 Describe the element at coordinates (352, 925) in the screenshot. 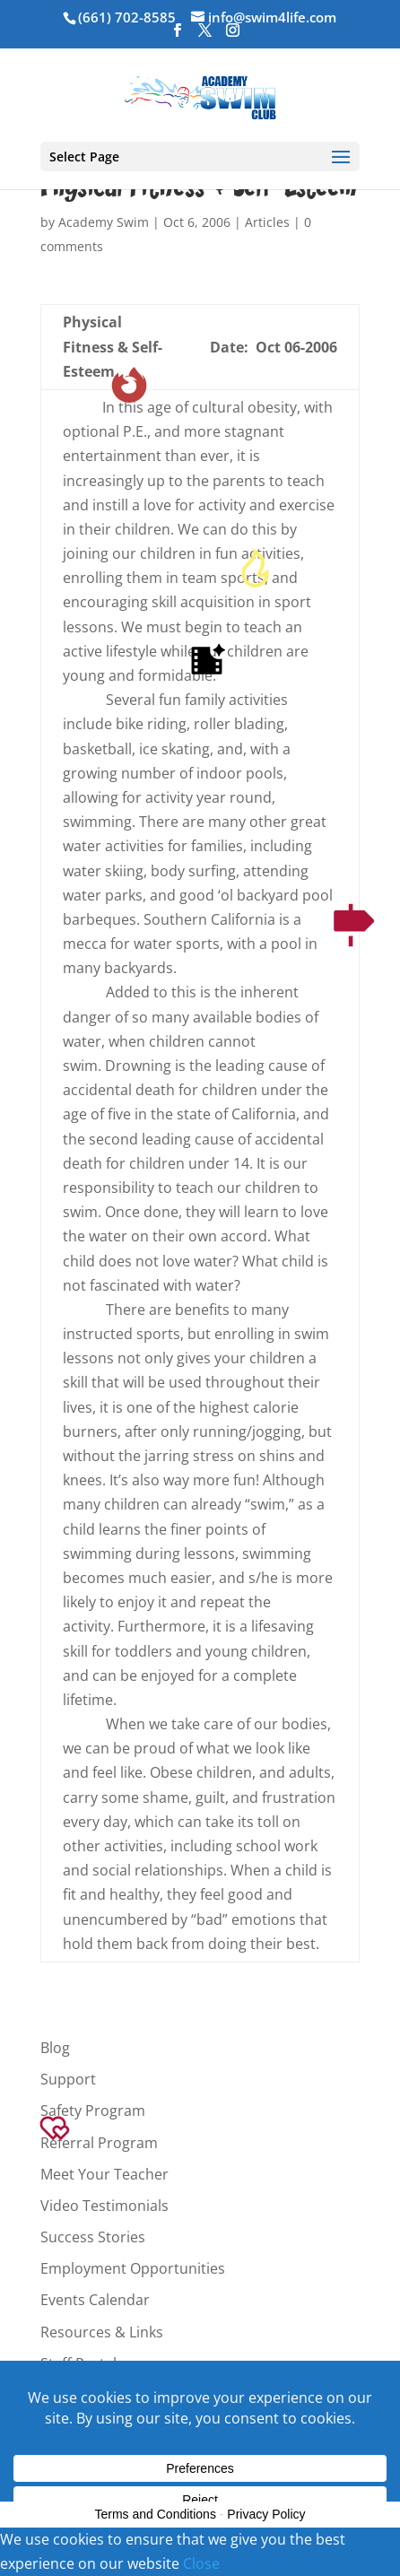

I see `get directions or navigate to a destination` at that location.